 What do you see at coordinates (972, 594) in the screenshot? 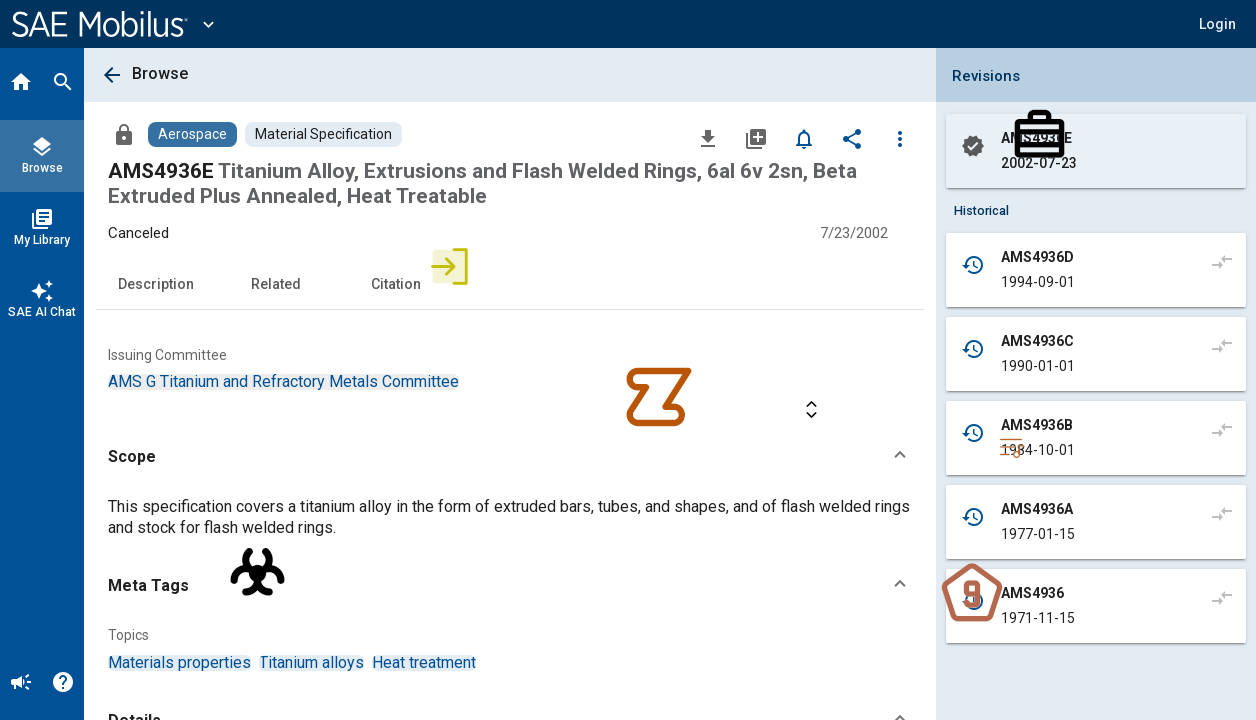
I see `indicates step 9 in a multi-step process` at bounding box center [972, 594].